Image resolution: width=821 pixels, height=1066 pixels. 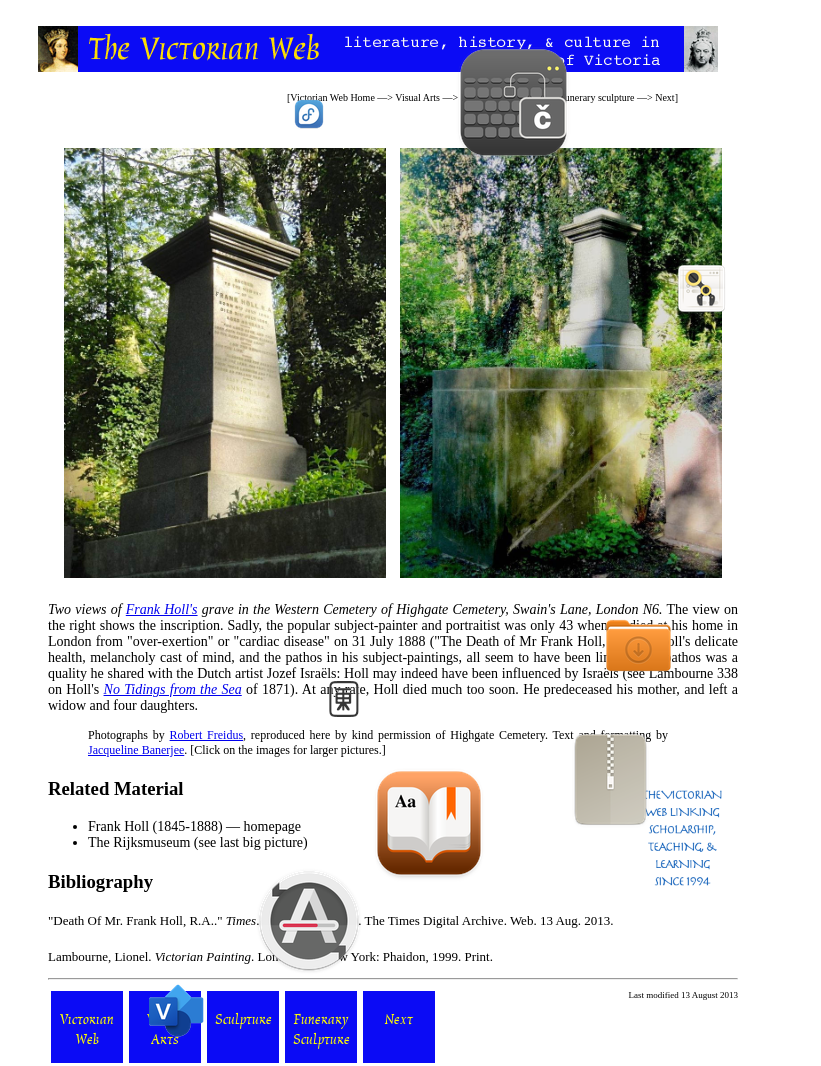 What do you see at coordinates (309, 114) in the screenshot?
I see `open the fedora linux application` at bounding box center [309, 114].